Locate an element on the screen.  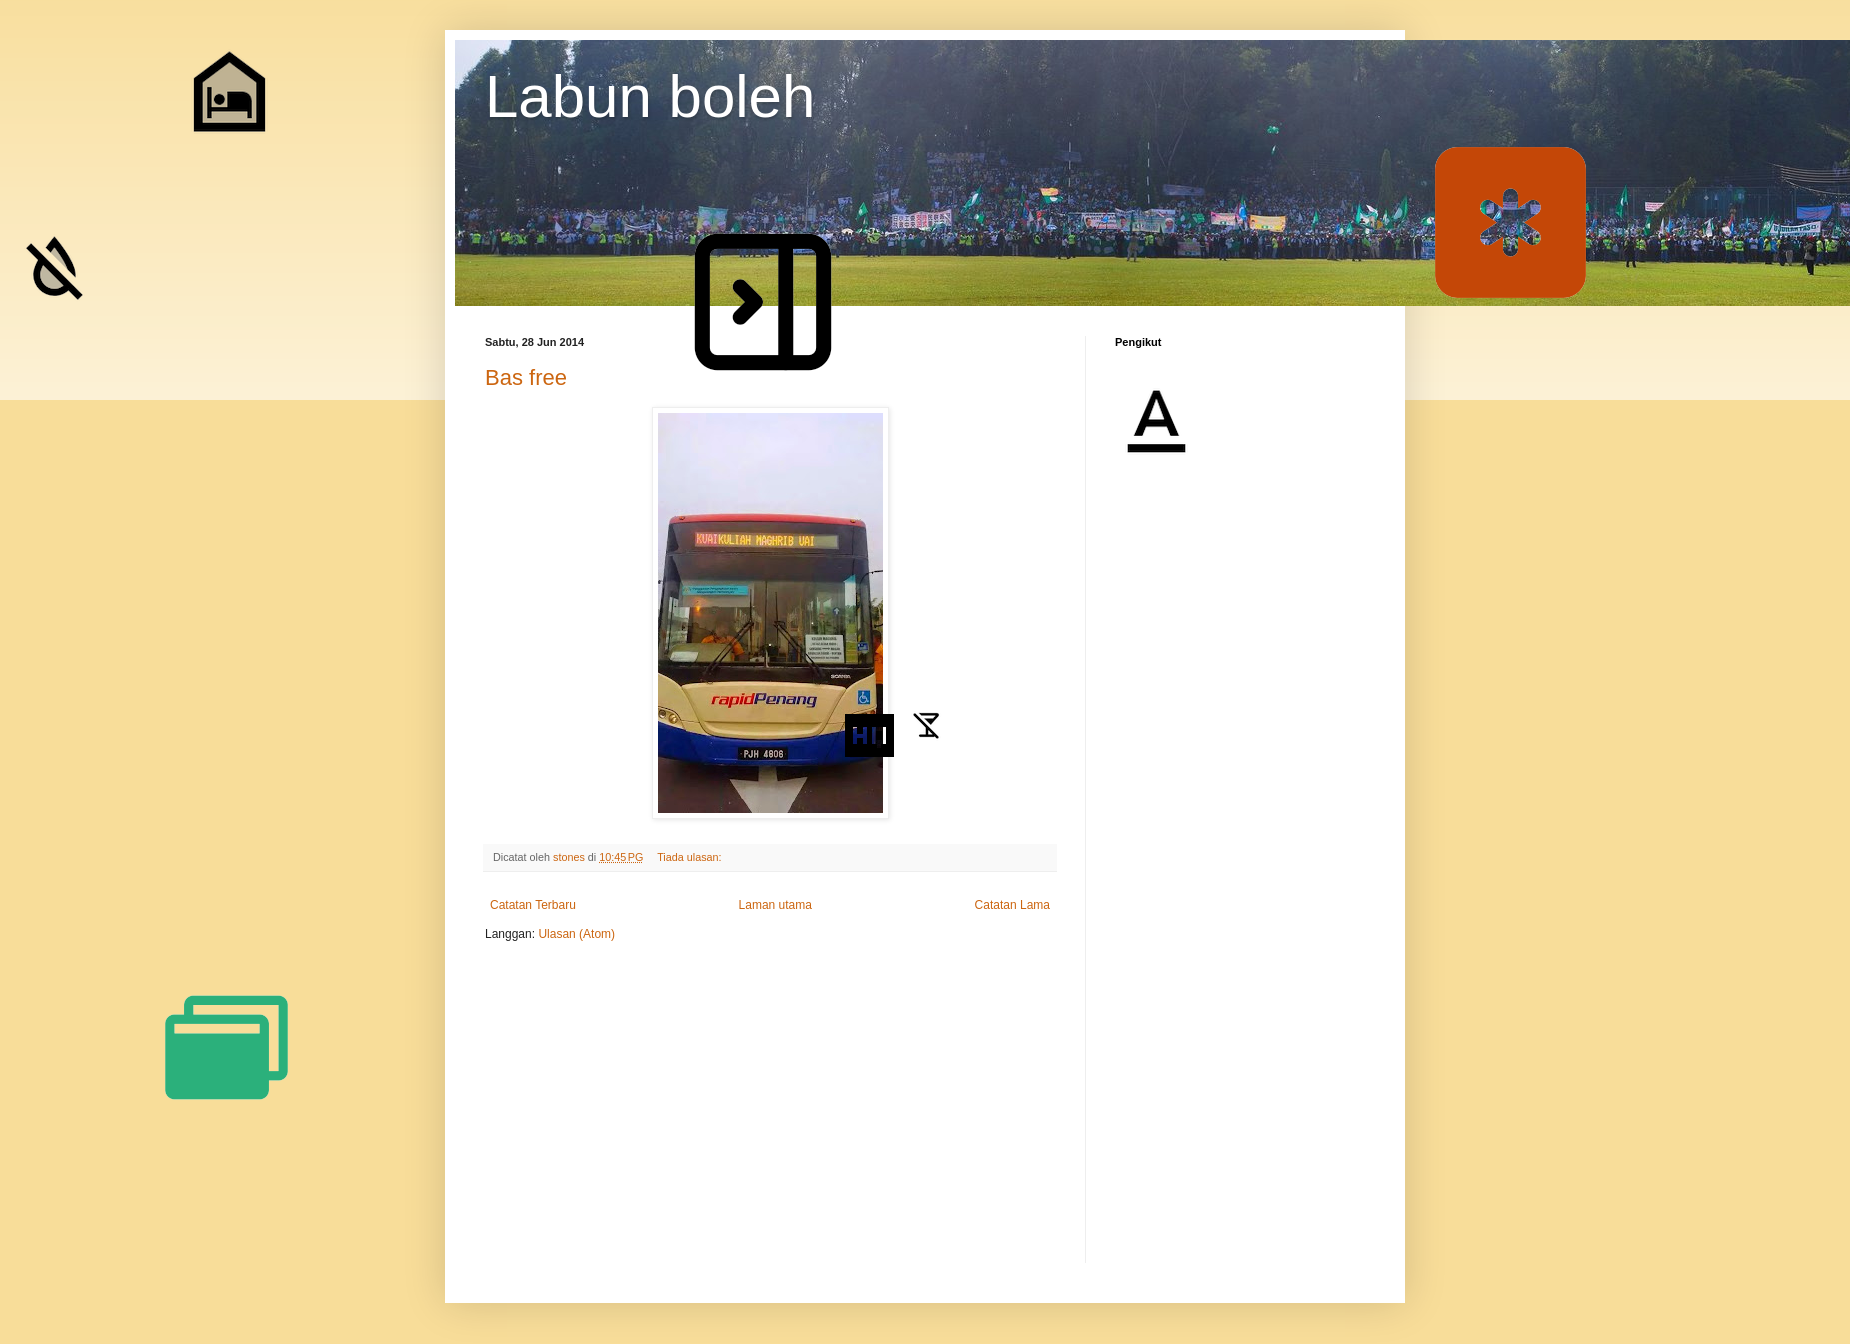
find overnight shelter or emergency housing is located at coordinates (229, 91).